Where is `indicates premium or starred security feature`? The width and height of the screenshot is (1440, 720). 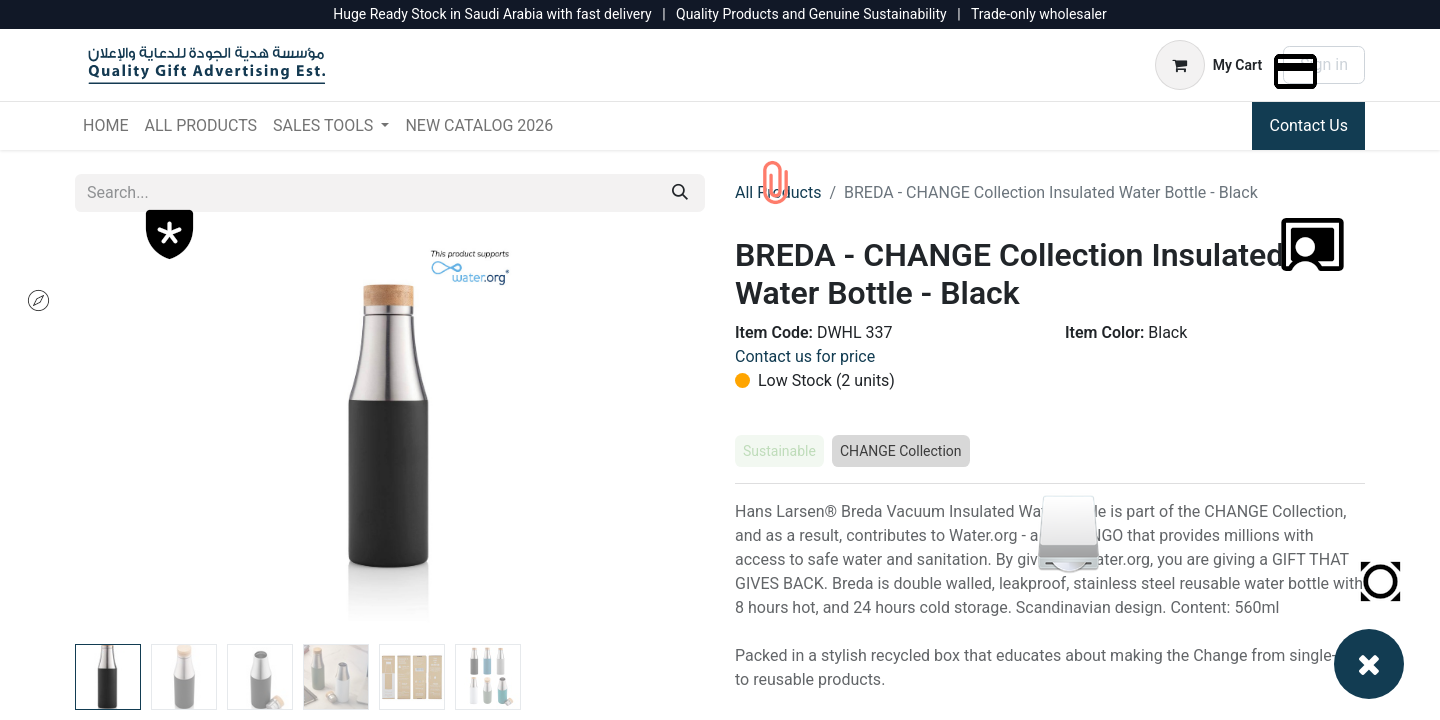
indicates premium or starred security feature is located at coordinates (169, 231).